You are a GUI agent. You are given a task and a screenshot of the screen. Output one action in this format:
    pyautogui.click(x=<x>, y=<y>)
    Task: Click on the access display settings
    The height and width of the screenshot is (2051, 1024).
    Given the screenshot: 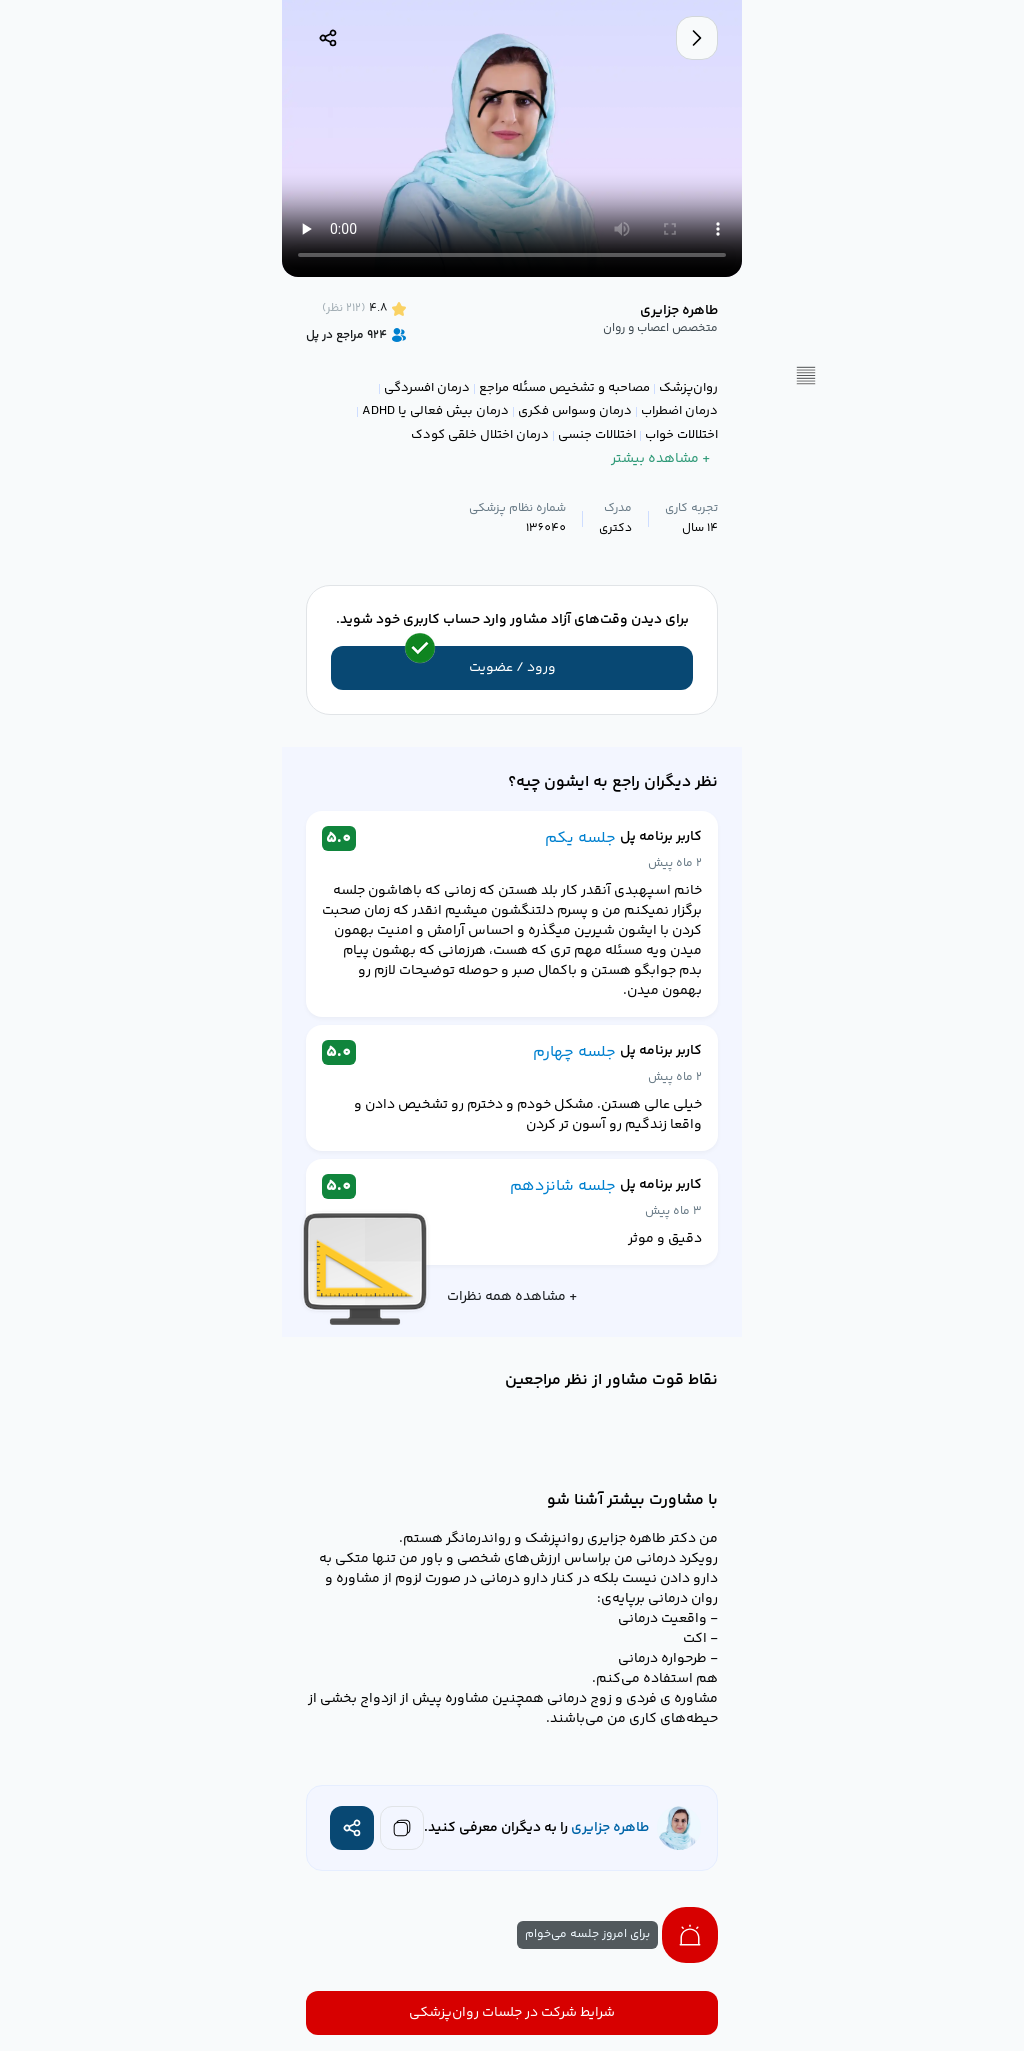 What is the action you would take?
    pyautogui.click(x=365, y=1268)
    